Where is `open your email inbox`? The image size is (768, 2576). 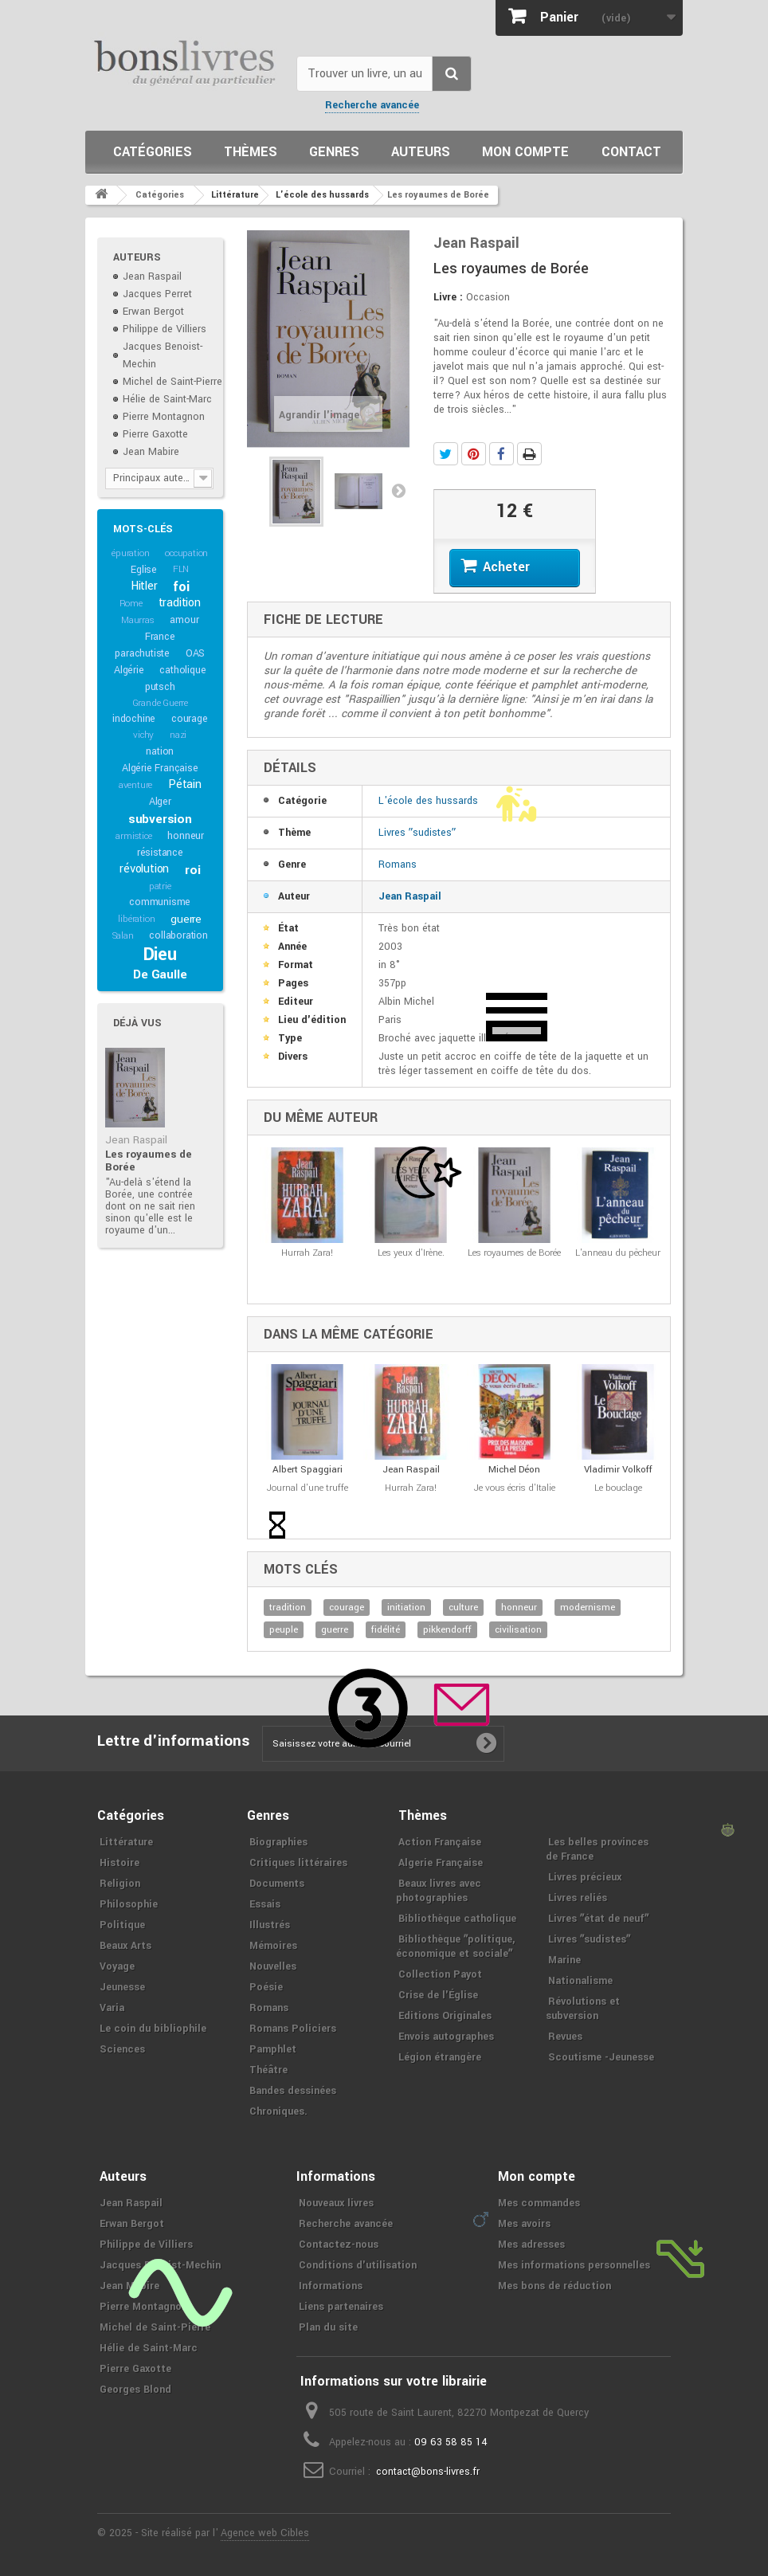 open your email inbox is located at coordinates (461, 1704).